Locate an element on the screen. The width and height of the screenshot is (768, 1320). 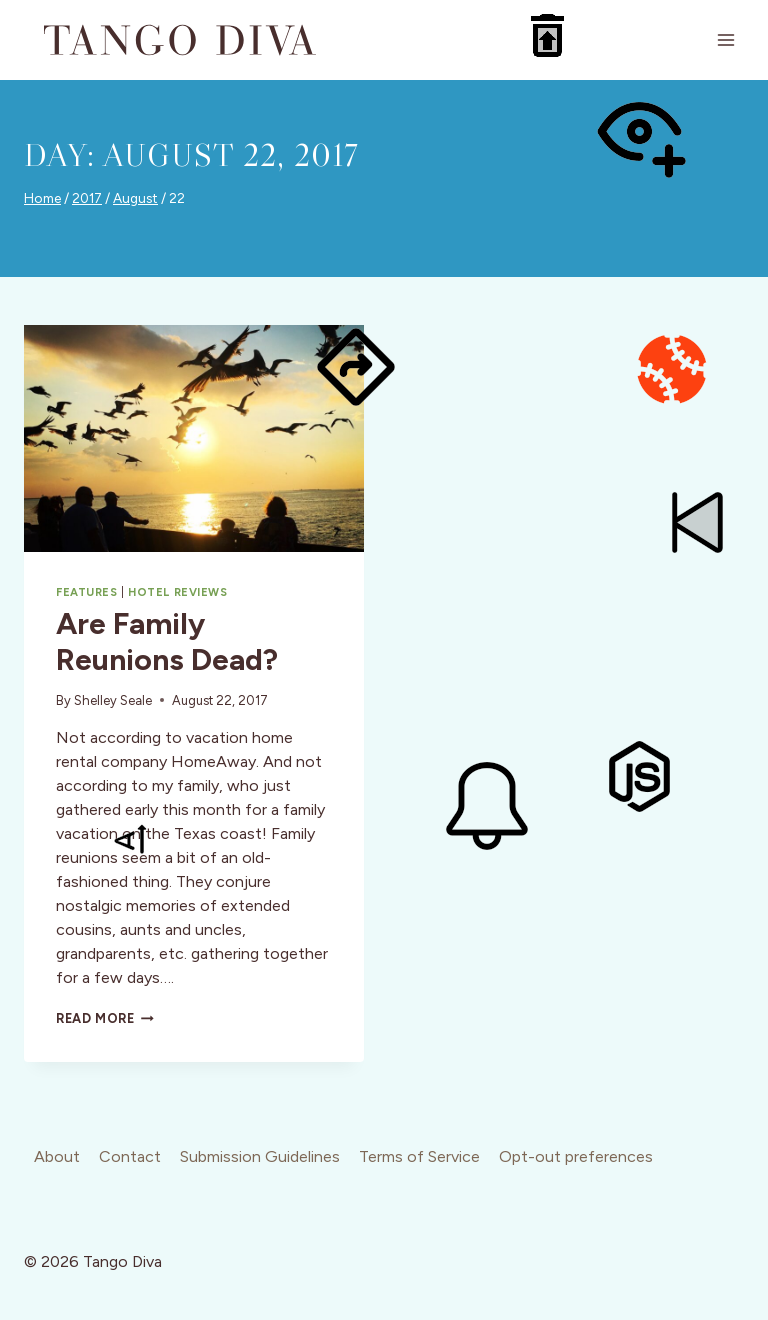
view baseball scores or stats is located at coordinates (672, 369).